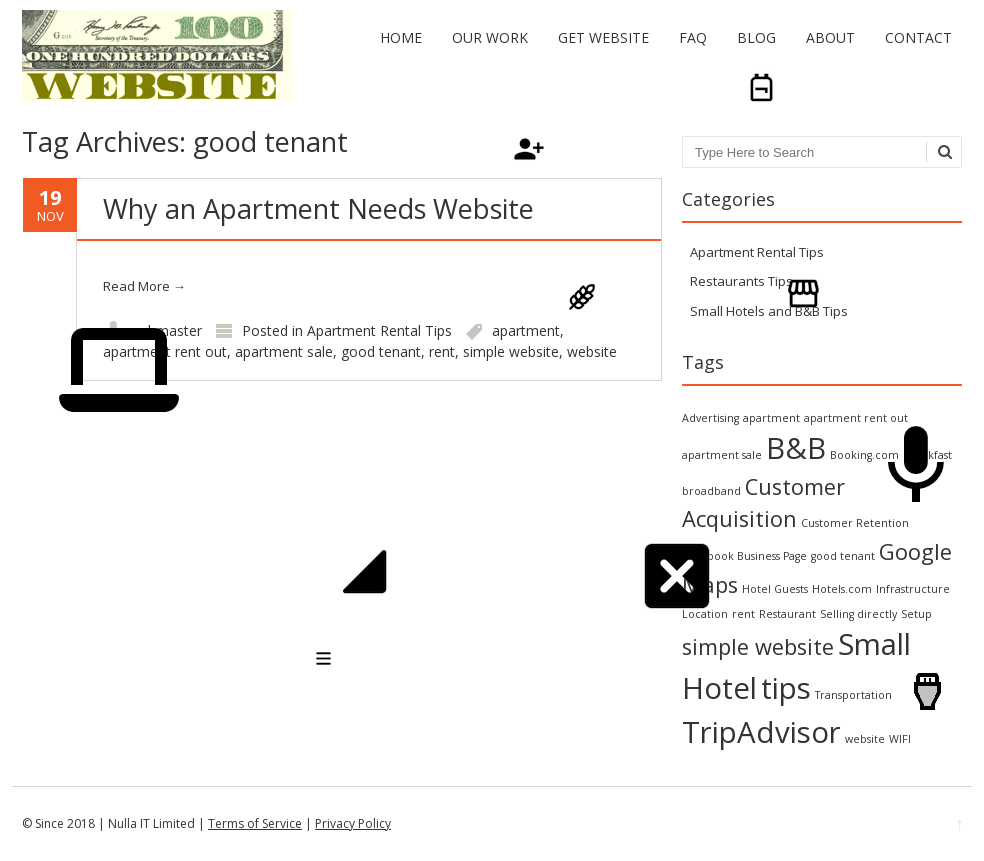 Image resolution: width=984 pixels, height=861 pixels. Describe the element at coordinates (323, 658) in the screenshot. I see `open navigation menu` at that location.